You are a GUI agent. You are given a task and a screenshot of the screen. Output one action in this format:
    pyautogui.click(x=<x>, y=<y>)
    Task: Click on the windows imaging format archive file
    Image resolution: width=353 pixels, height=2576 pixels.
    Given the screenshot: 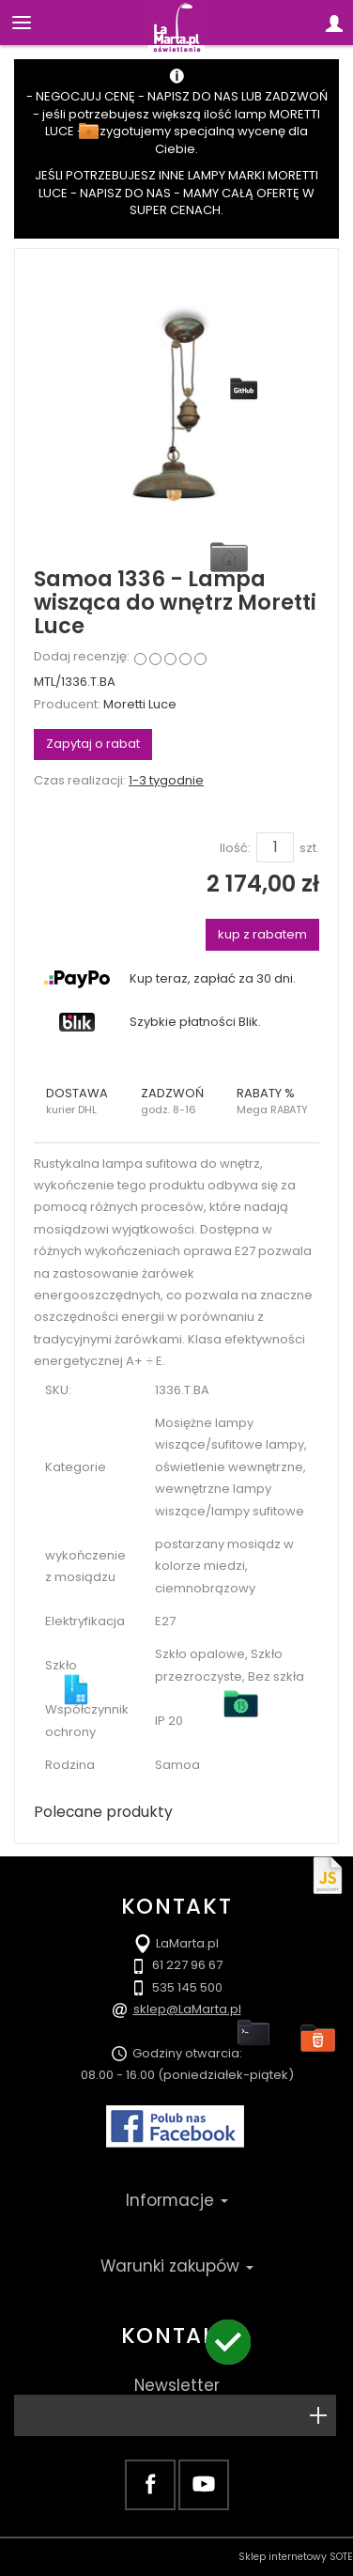 What is the action you would take?
    pyautogui.click(x=76, y=1690)
    